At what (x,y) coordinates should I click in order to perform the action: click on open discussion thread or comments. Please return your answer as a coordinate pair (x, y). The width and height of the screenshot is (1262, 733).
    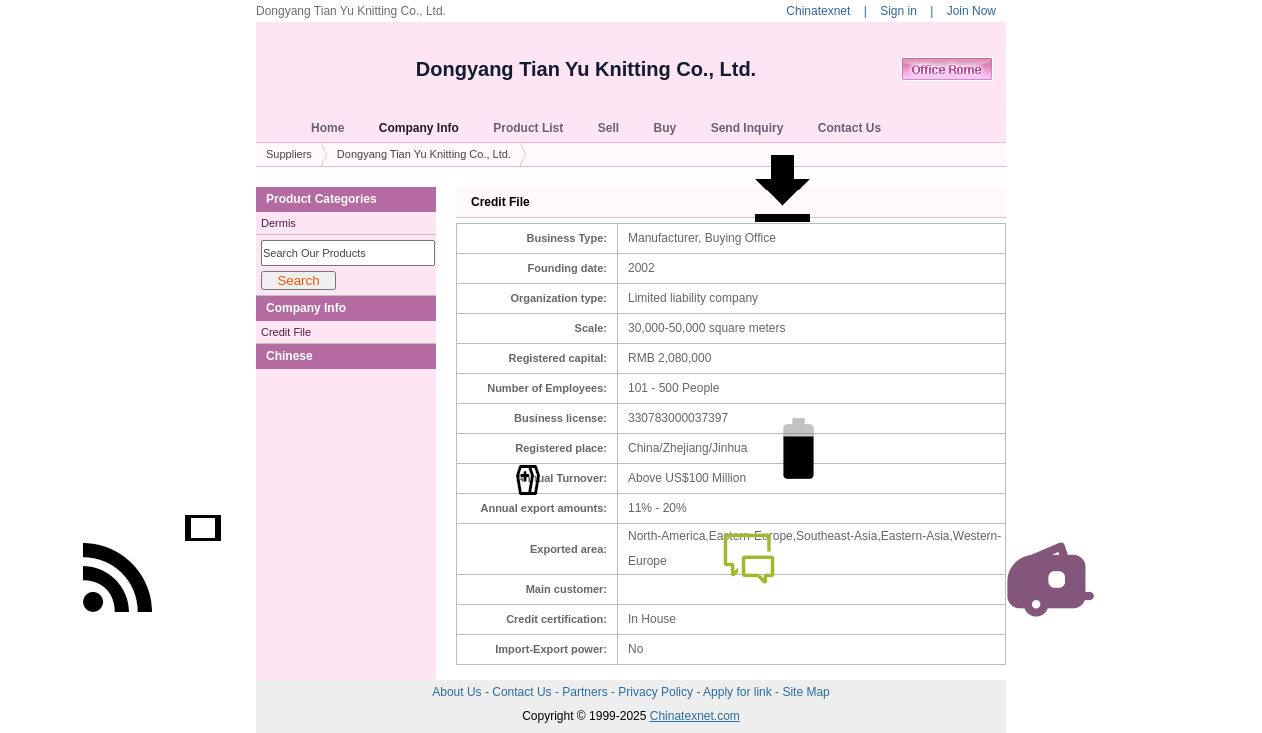
    Looking at the image, I should click on (749, 559).